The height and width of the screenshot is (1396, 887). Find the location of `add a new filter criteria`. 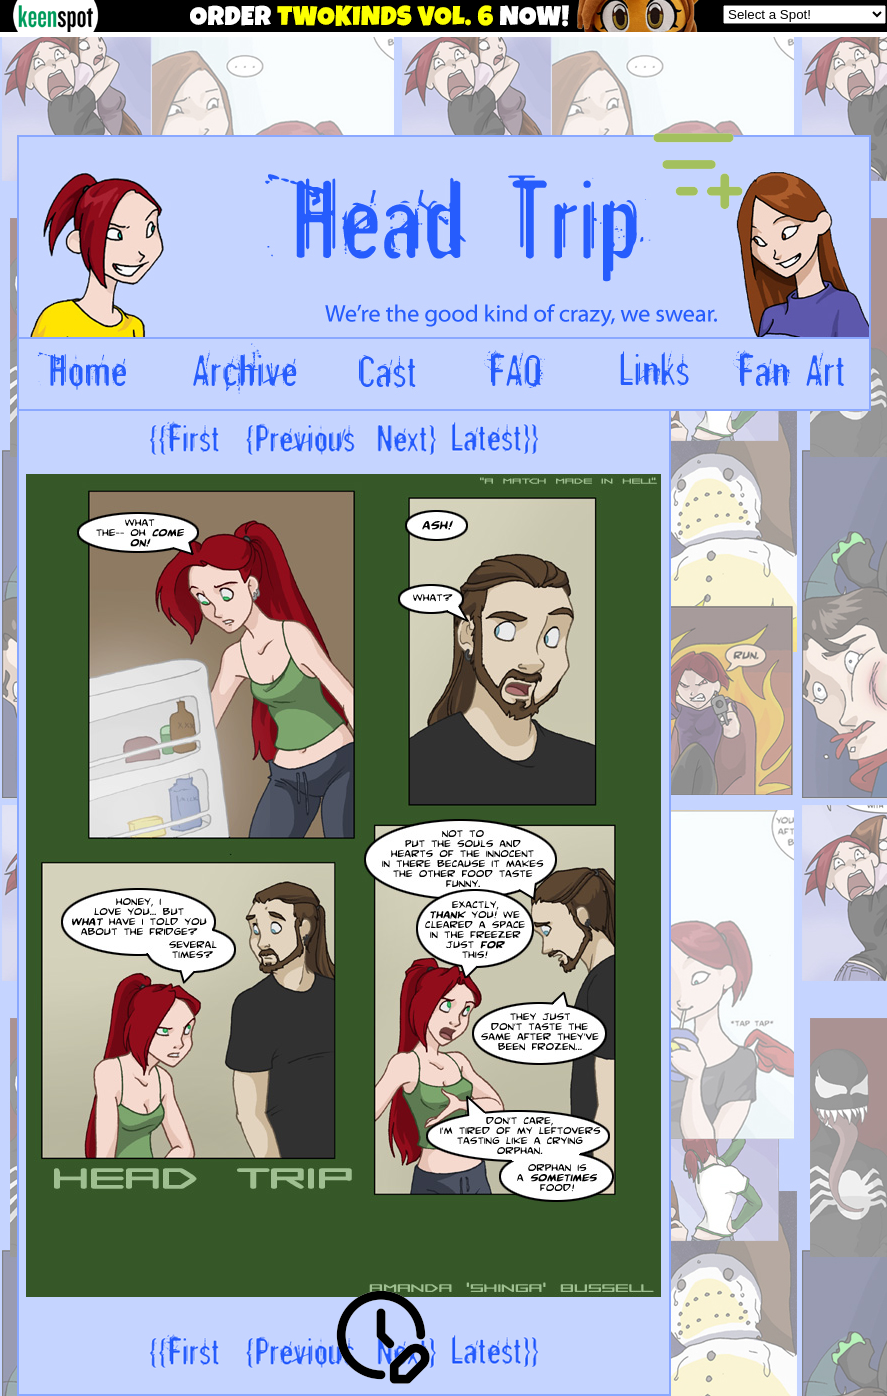

add a new filter criteria is located at coordinates (693, 164).